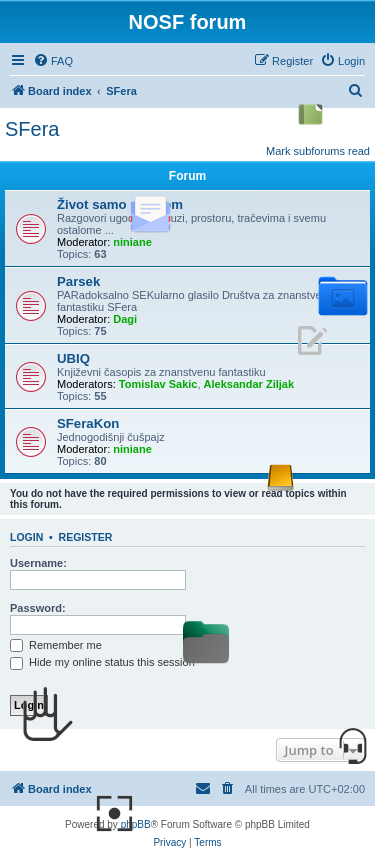  Describe the element at coordinates (114, 813) in the screenshot. I see `screen recording or screen capture tool` at that location.